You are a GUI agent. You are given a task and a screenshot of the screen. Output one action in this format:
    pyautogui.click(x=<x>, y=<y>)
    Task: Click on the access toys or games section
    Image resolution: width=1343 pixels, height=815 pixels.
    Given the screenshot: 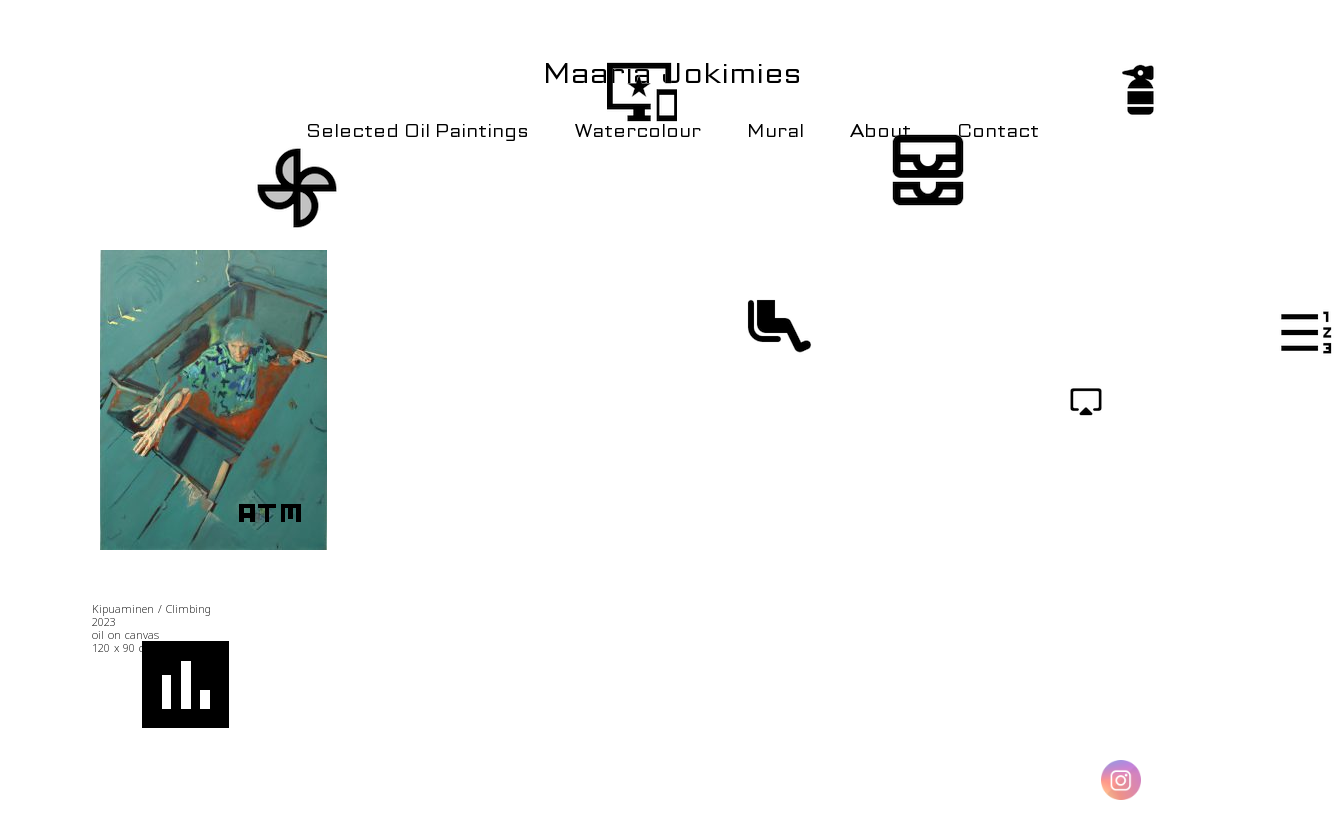 What is the action you would take?
    pyautogui.click(x=297, y=188)
    